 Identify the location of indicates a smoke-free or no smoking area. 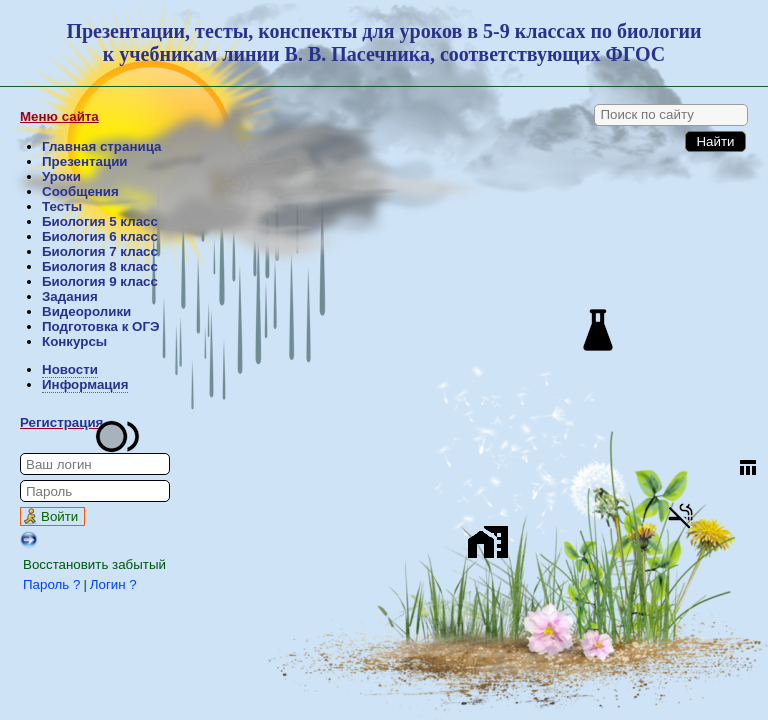
(680, 515).